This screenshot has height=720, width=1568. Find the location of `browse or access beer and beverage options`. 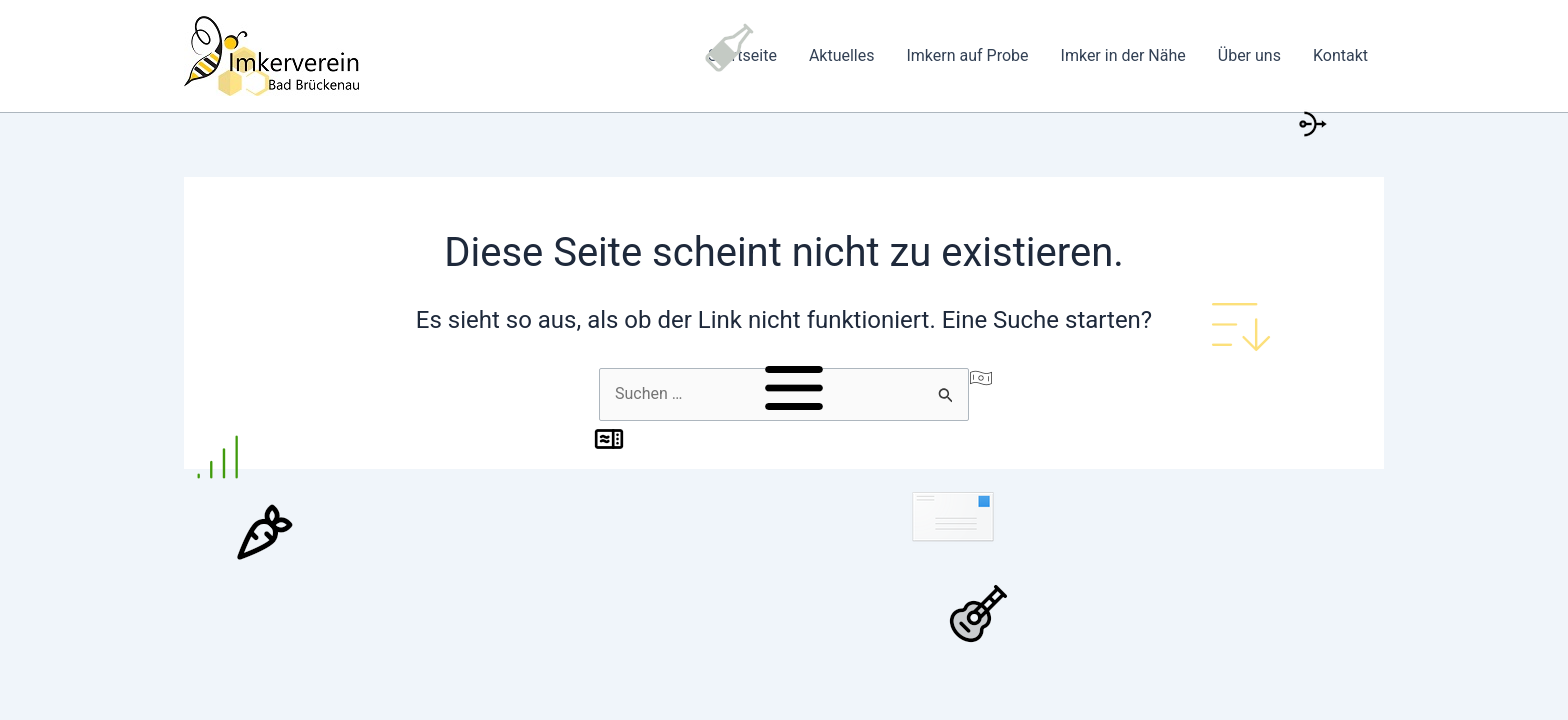

browse or access beer and beverage options is located at coordinates (728, 48).